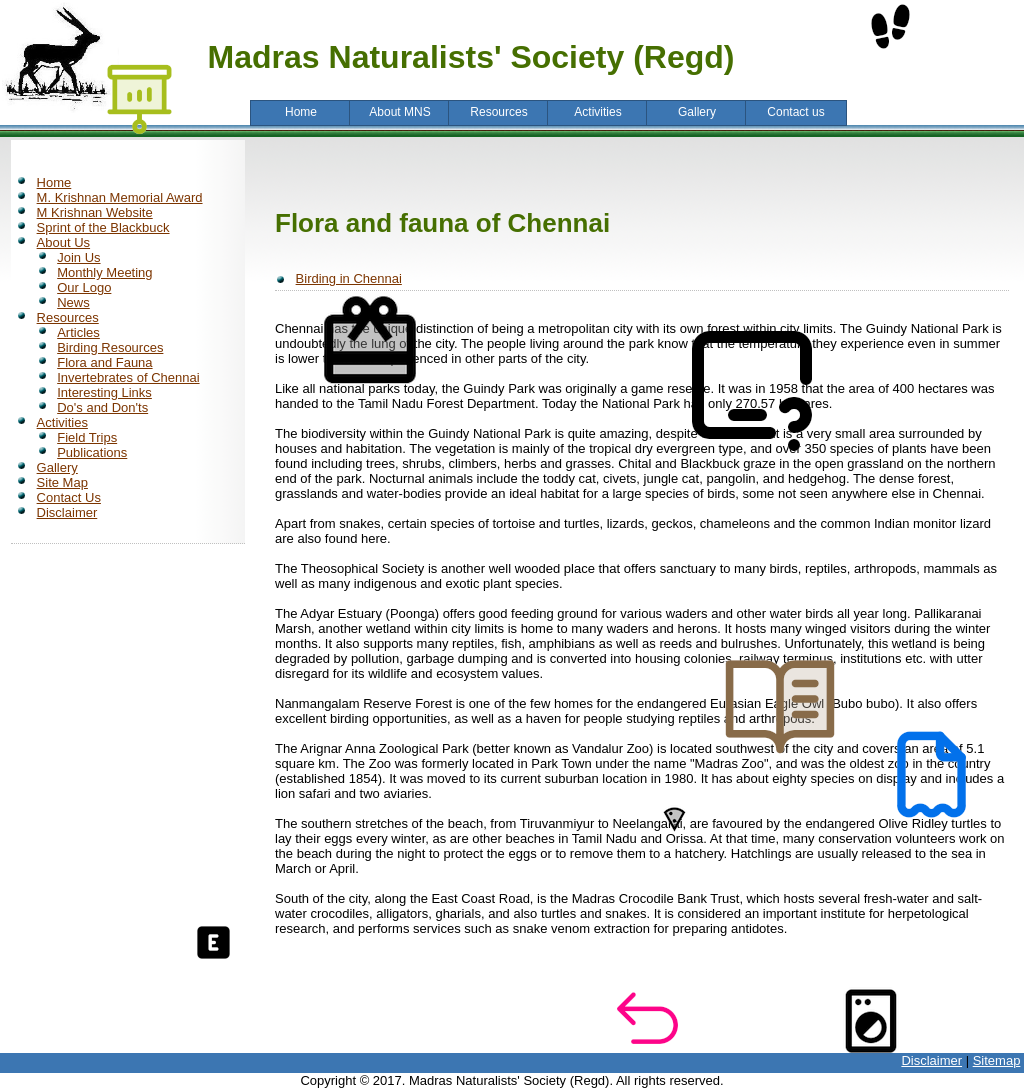  What do you see at coordinates (370, 342) in the screenshot?
I see `view or redeem a gift card` at bounding box center [370, 342].